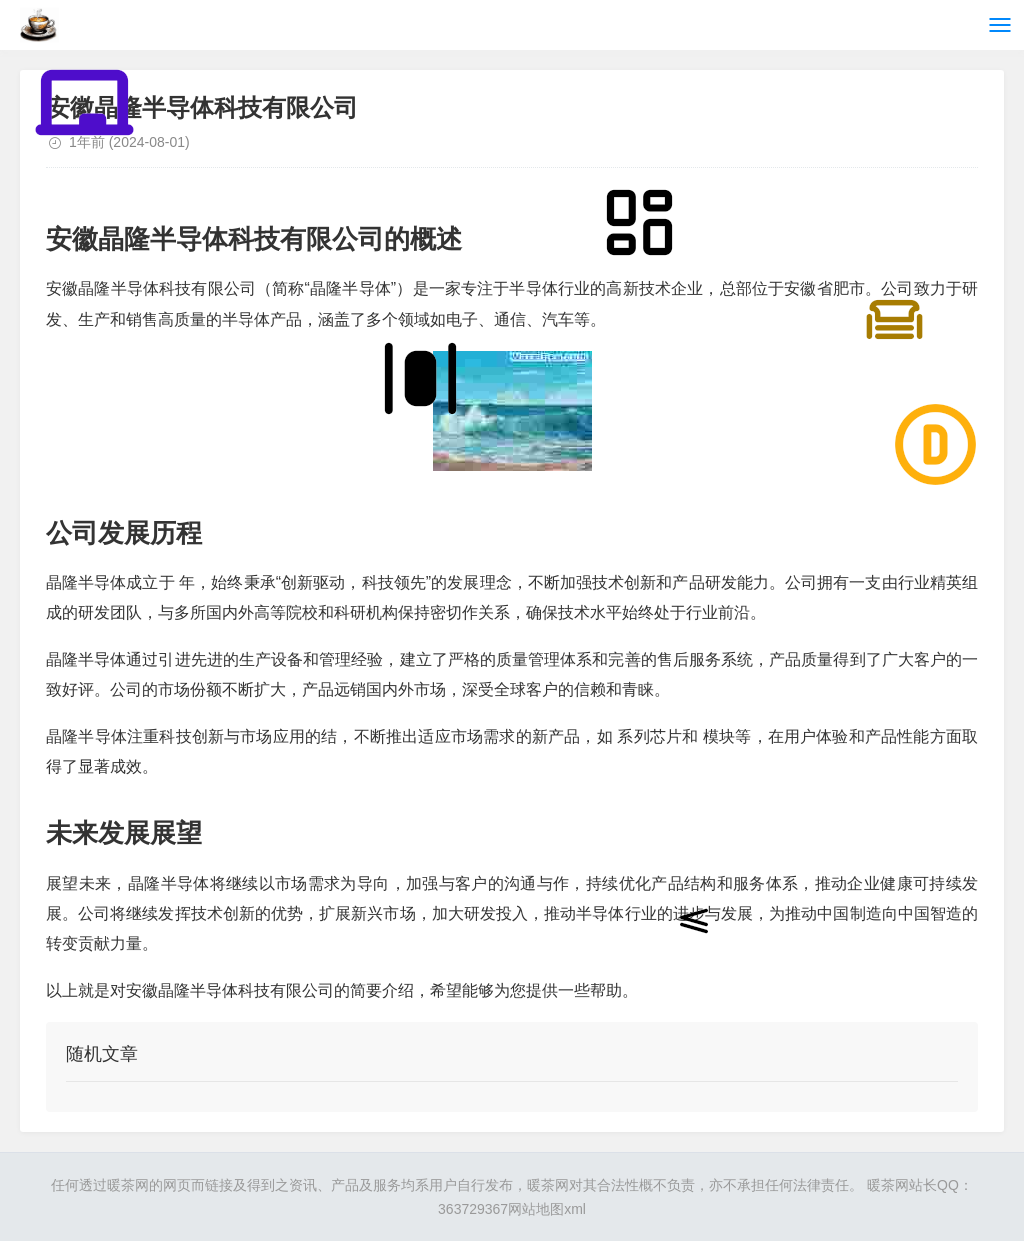 The width and height of the screenshot is (1024, 1241). I want to click on open dashboard view, so click(639, 222).